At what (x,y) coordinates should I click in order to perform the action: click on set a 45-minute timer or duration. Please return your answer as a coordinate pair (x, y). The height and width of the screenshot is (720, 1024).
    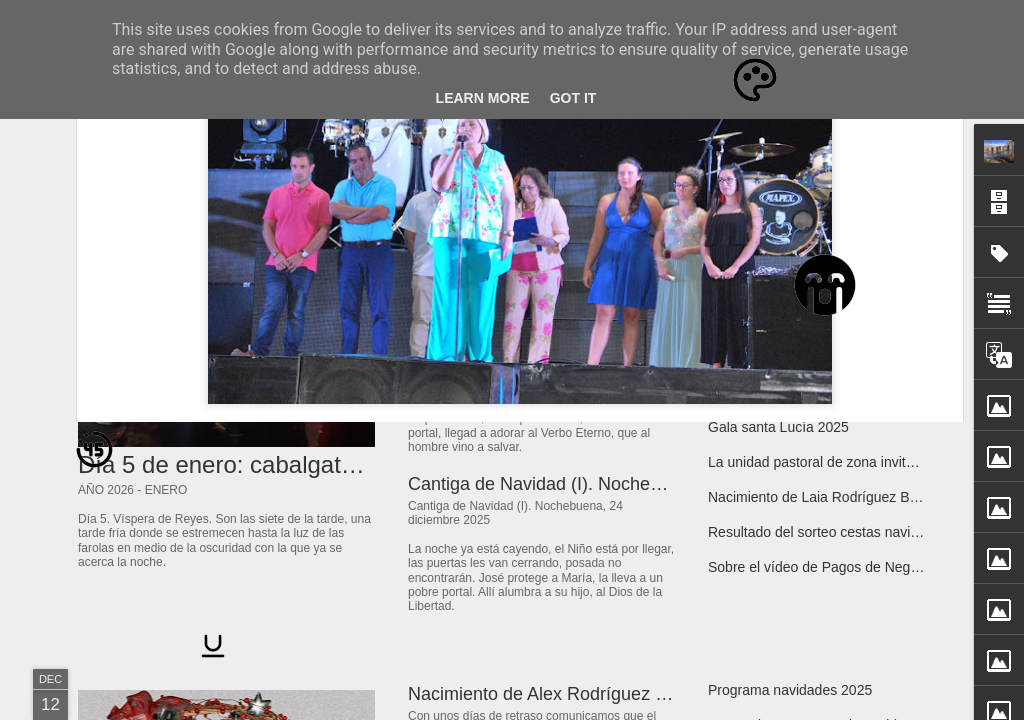
    Looking at the image, I should click on (94, 449).